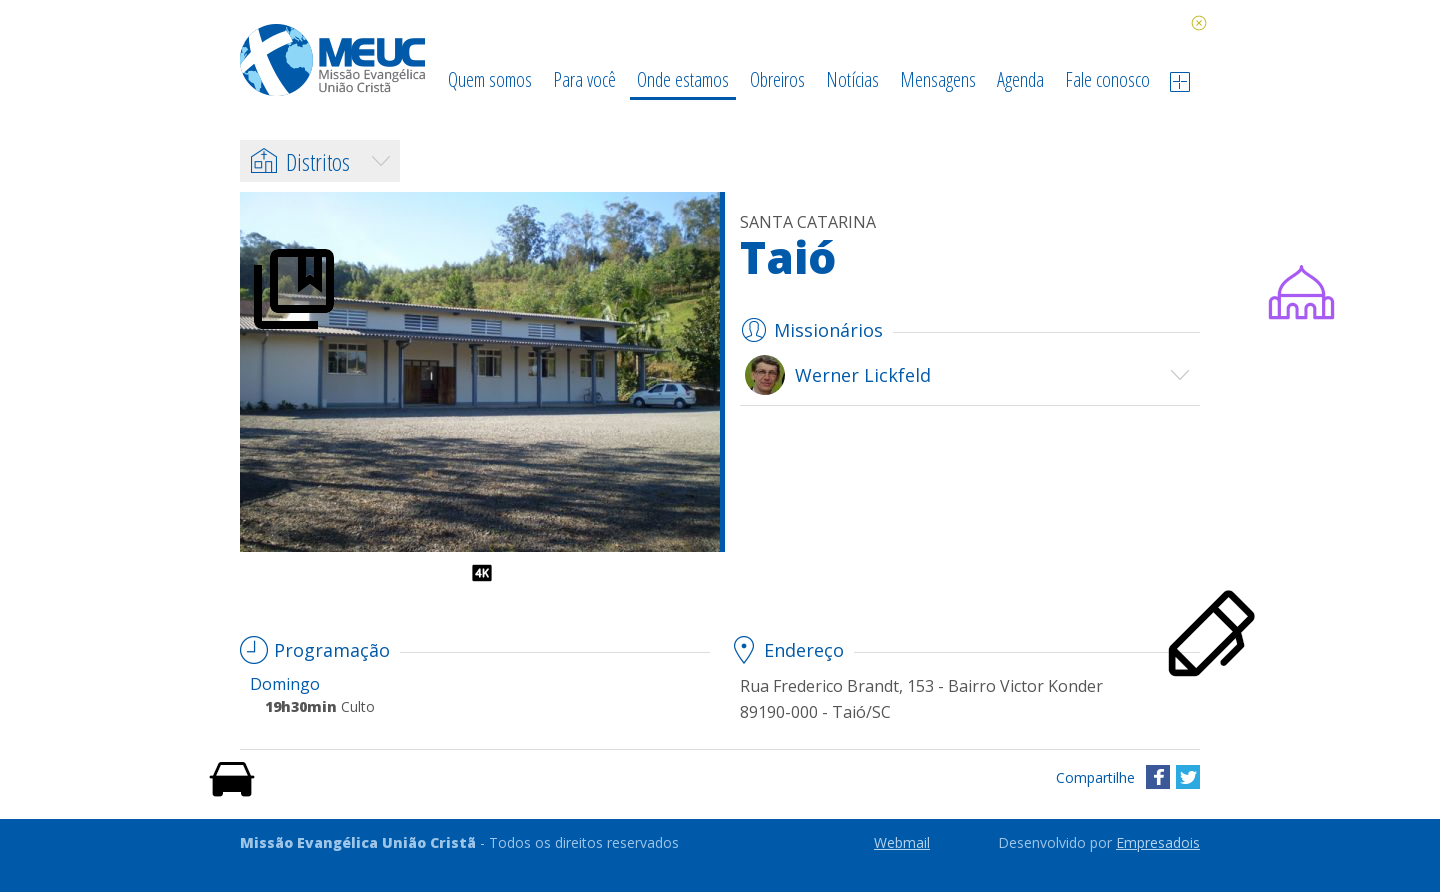 This screenshot has width=1440, height=892. I want to click on edit or modify content, so click(1210, 635).